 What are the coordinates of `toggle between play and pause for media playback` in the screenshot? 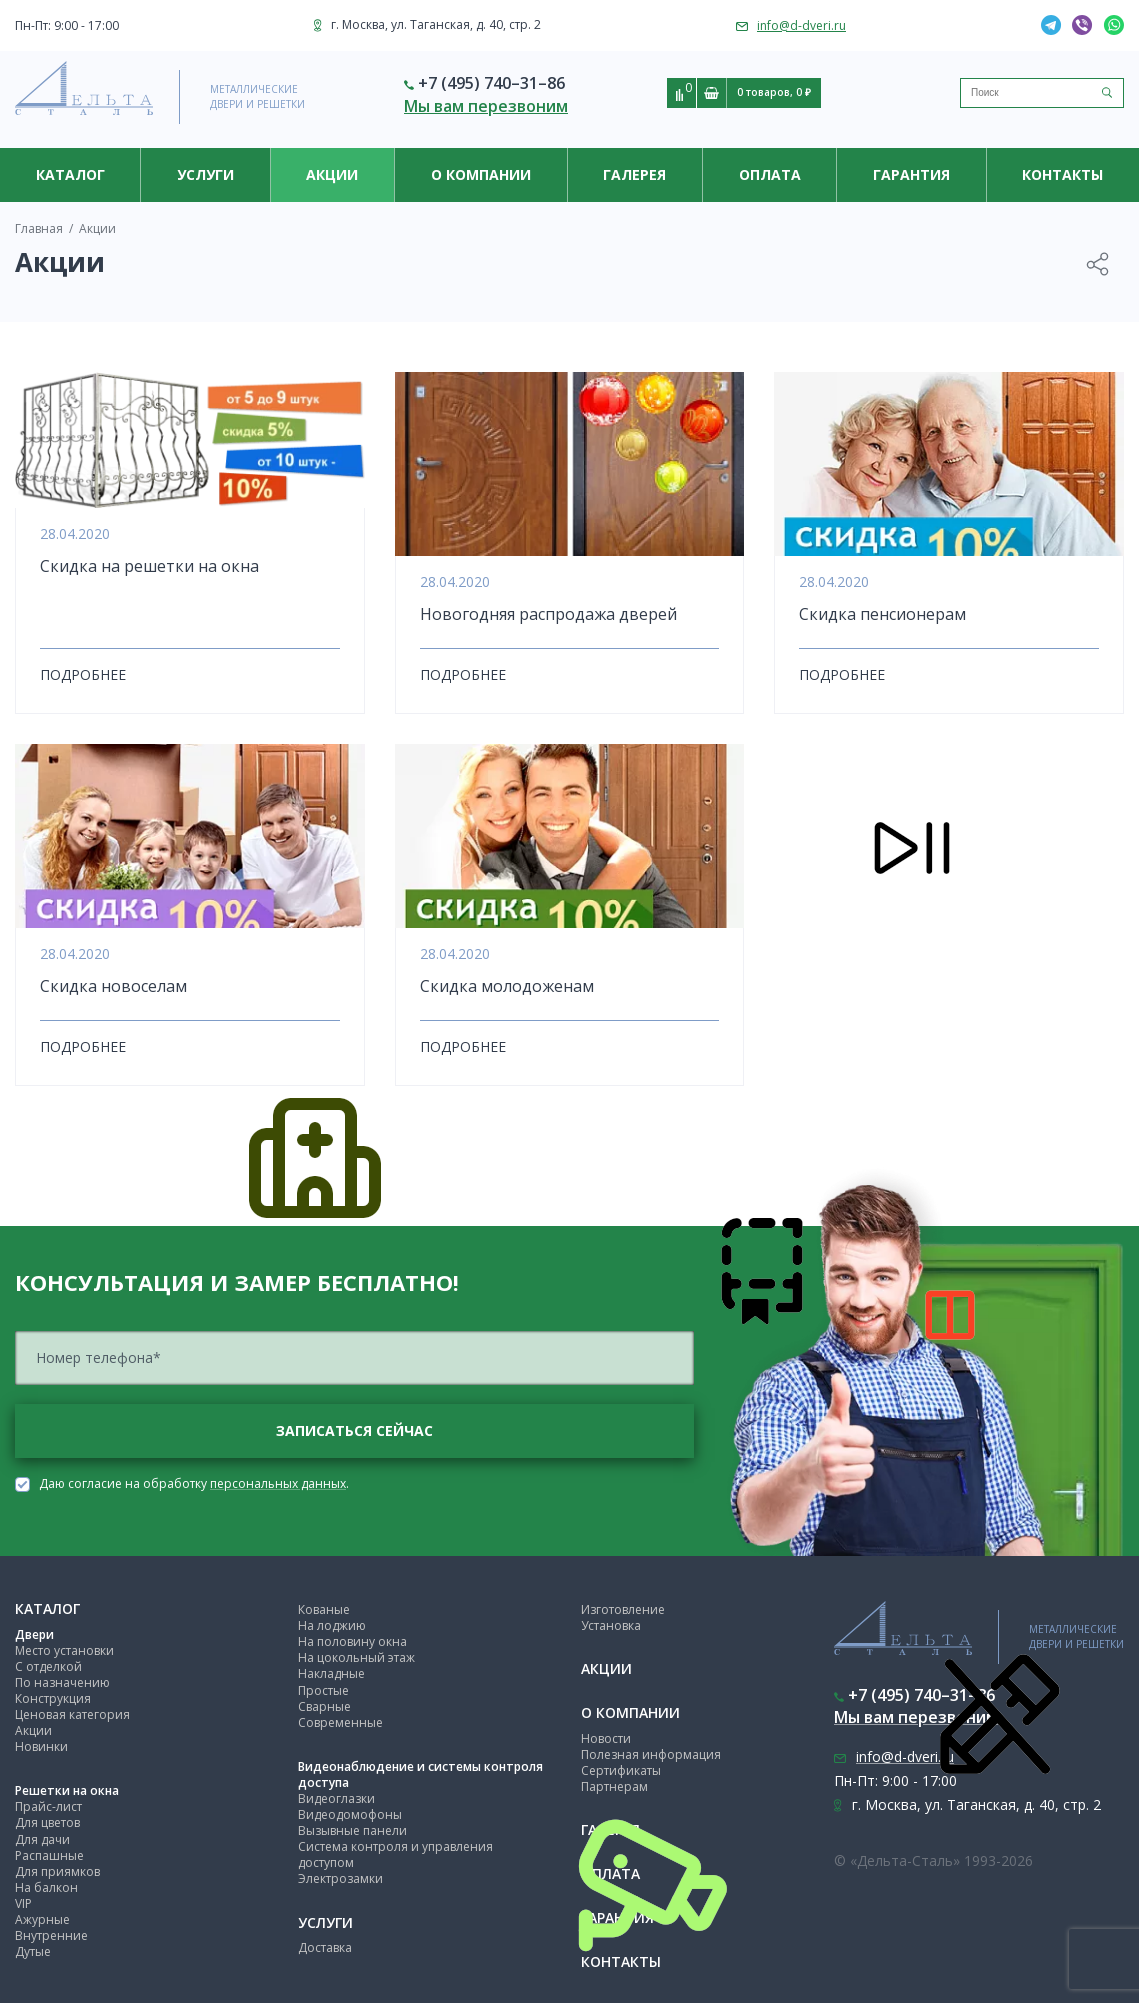 It's located at (912, 848).